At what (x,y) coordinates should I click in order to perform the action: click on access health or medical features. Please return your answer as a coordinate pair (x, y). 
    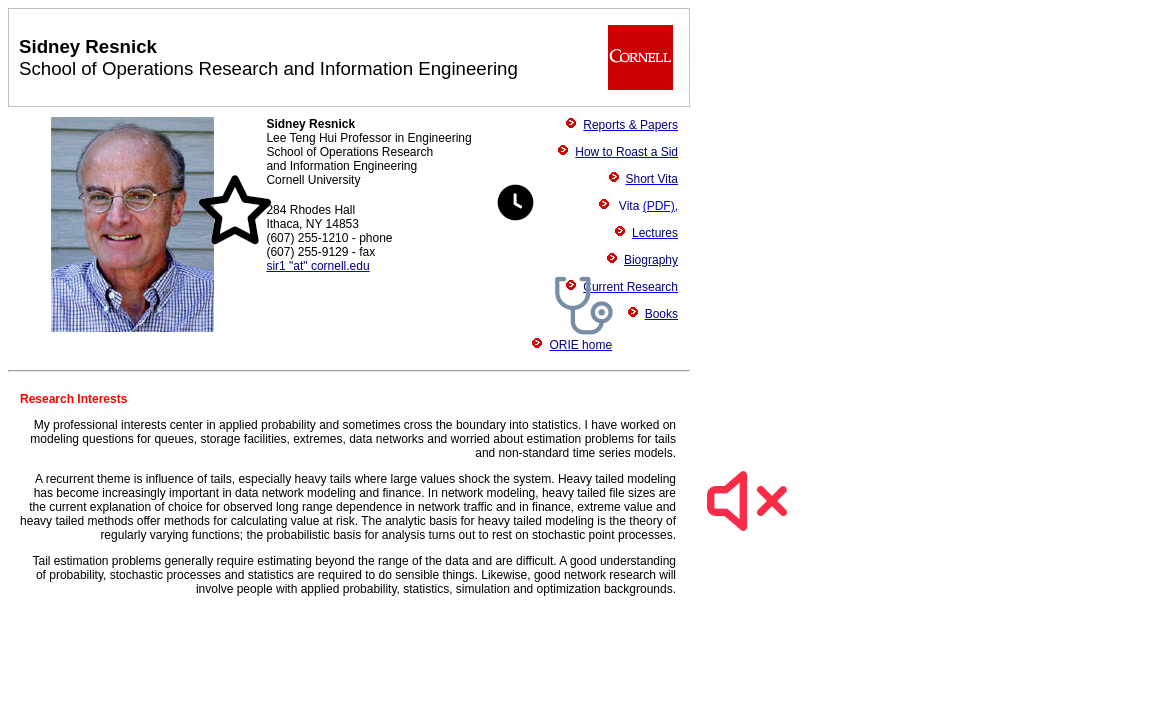
    Looking at the image, I should click on (579, 303).